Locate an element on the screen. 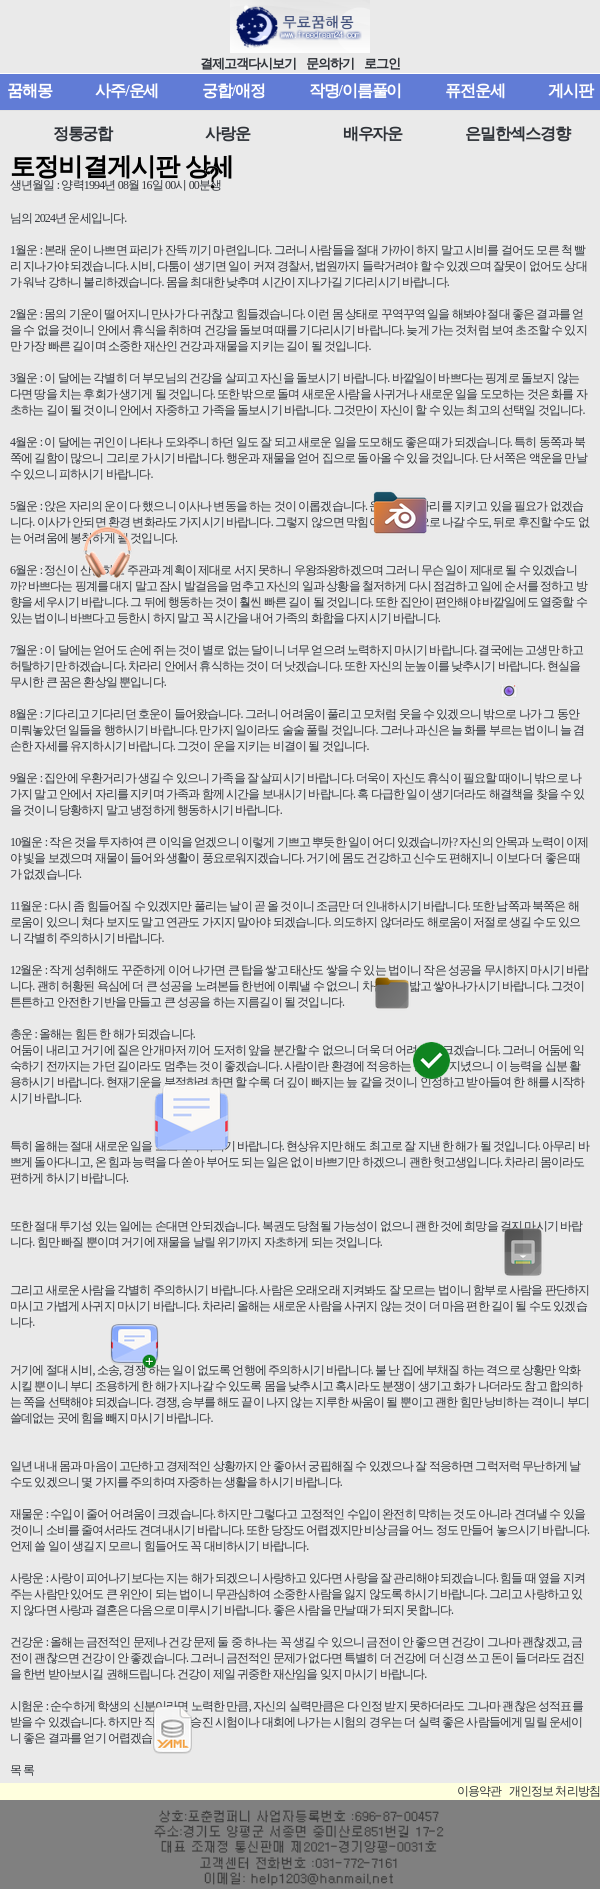  airpods max headphones in orange color variant is located at coordinates (107, 552).